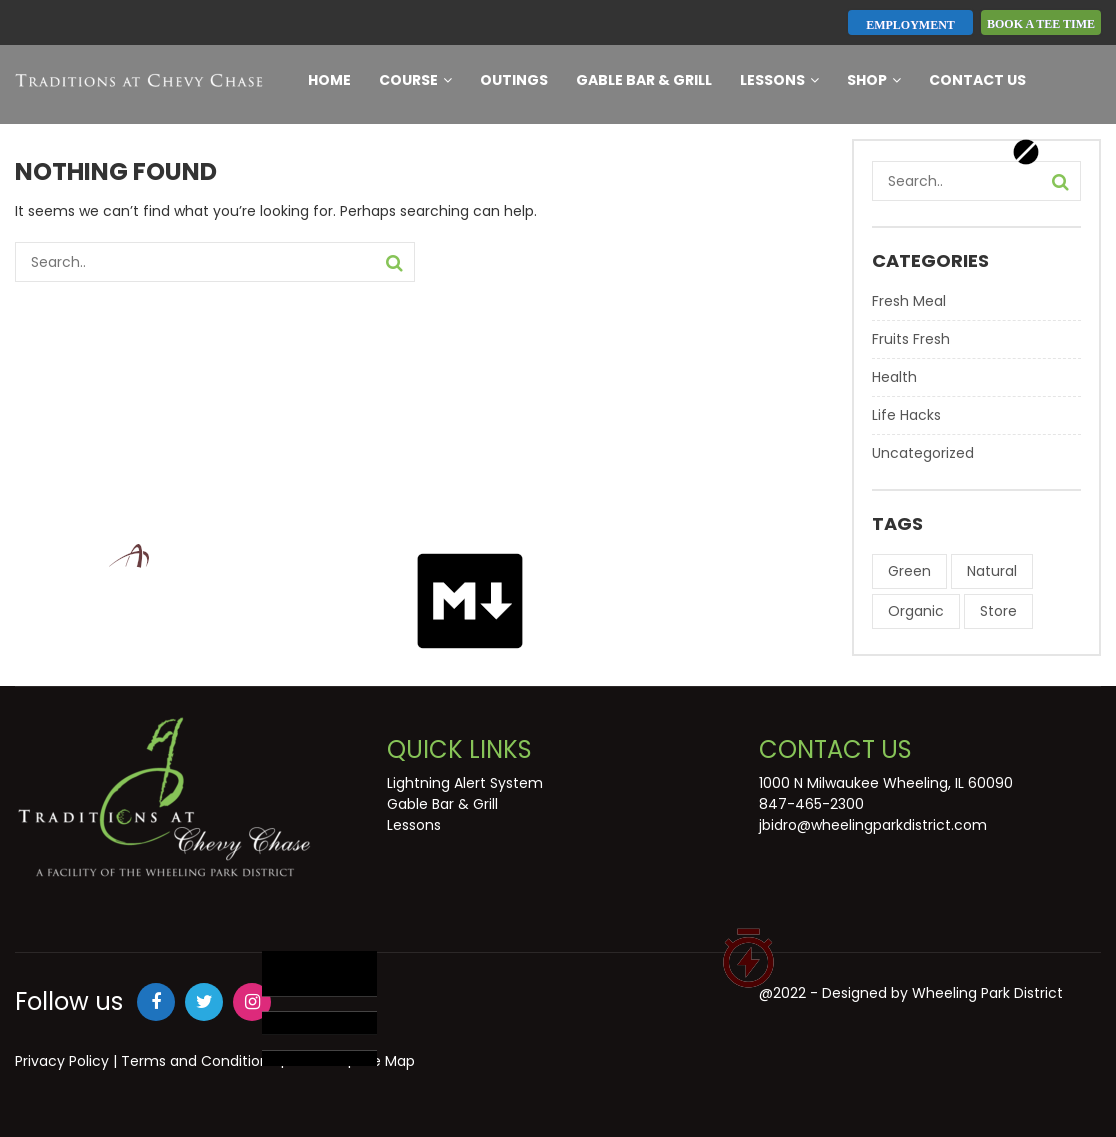  I want to click on elavon payment services logo, so click(129, 556).